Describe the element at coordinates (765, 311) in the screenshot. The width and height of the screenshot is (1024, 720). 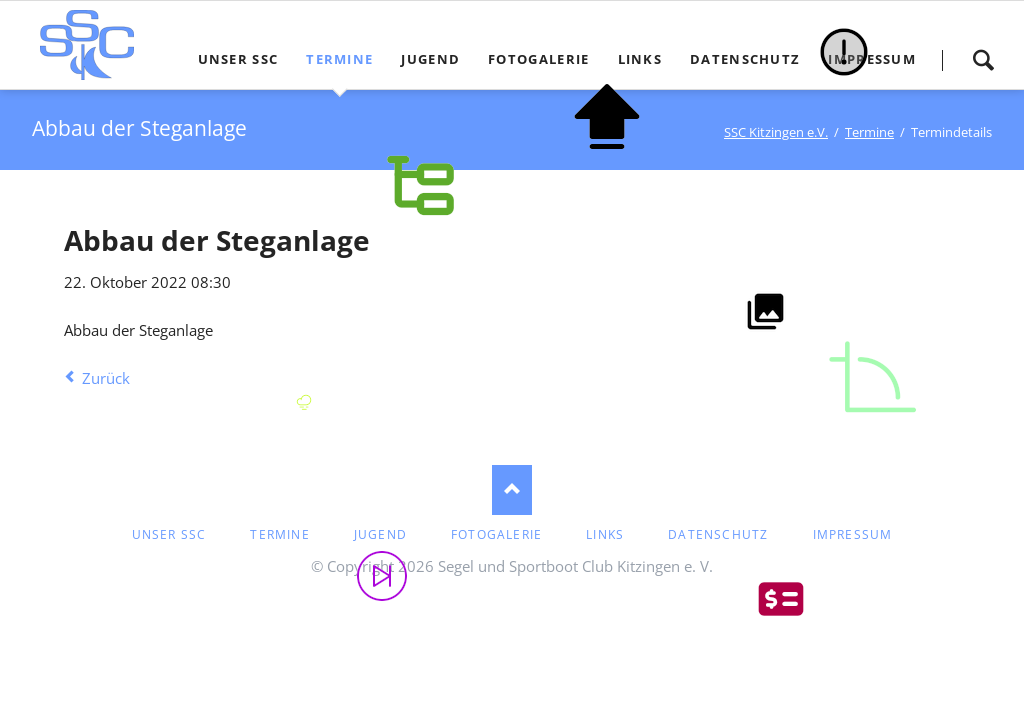
I see `view photo collections or albums` at that location.